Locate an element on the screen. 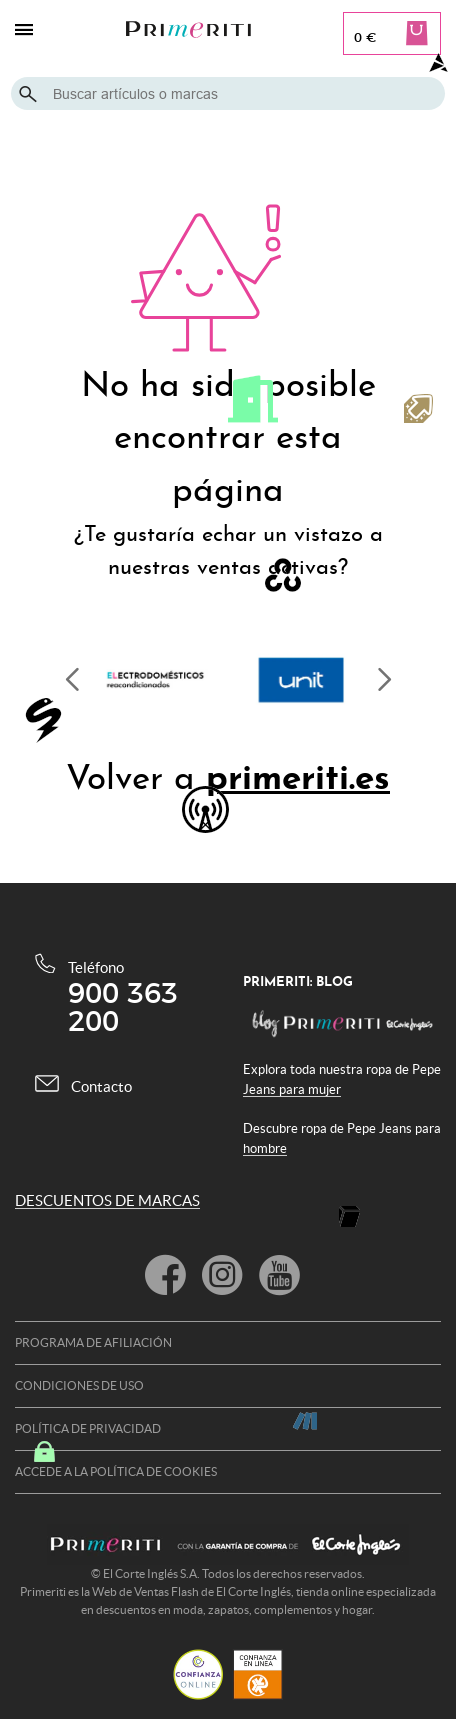 The image size is (456, 1719). access your shopping bag is located at coordinates (44, 1451).